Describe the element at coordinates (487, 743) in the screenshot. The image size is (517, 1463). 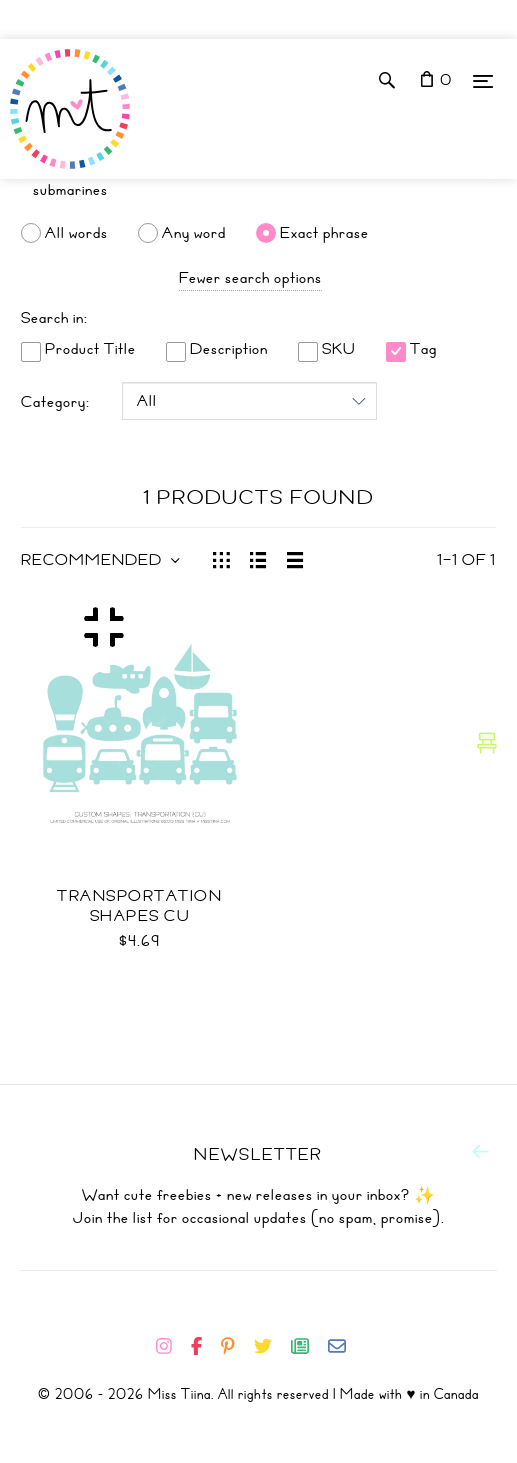
I see `browse furniture or seating options` at that location.